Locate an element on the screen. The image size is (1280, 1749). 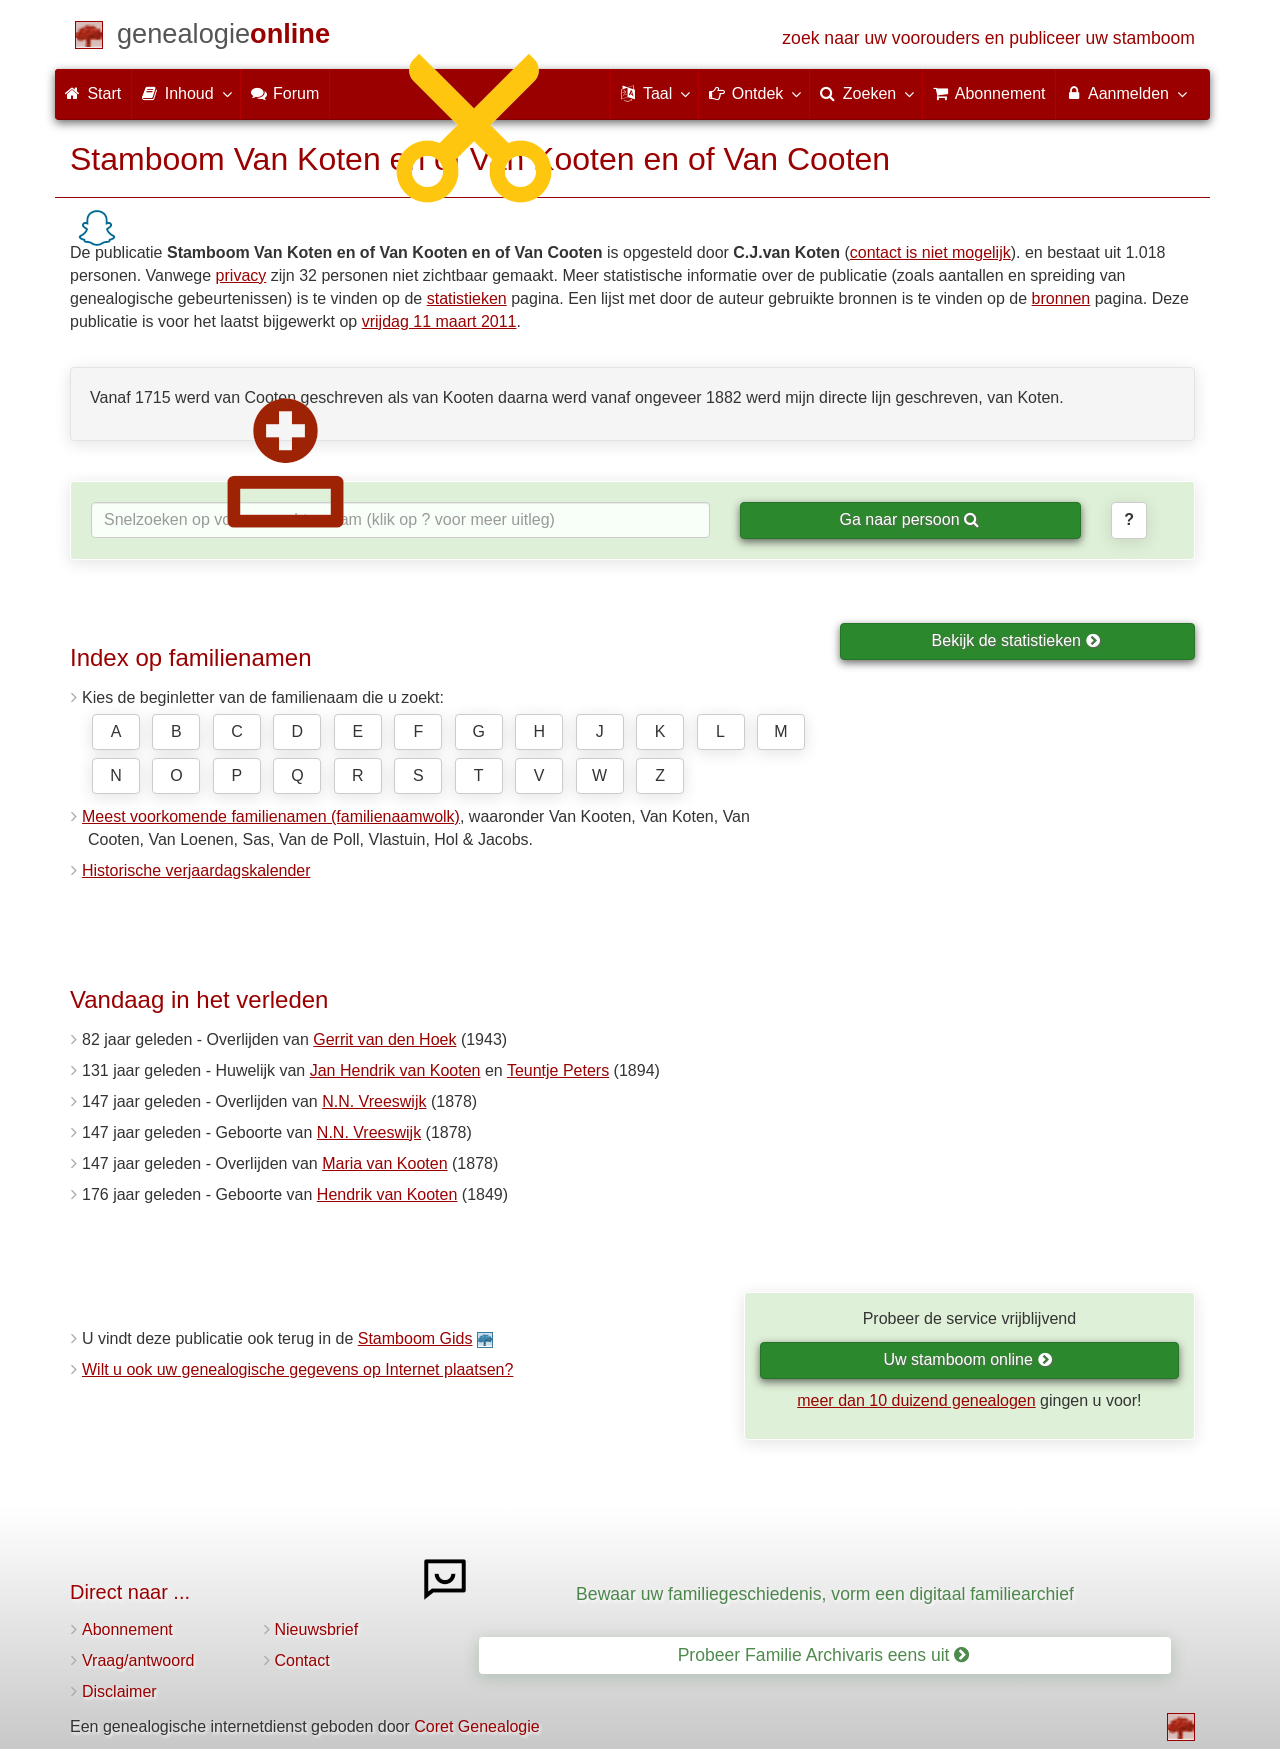
cut selected content is located at coordinates (474, 125).